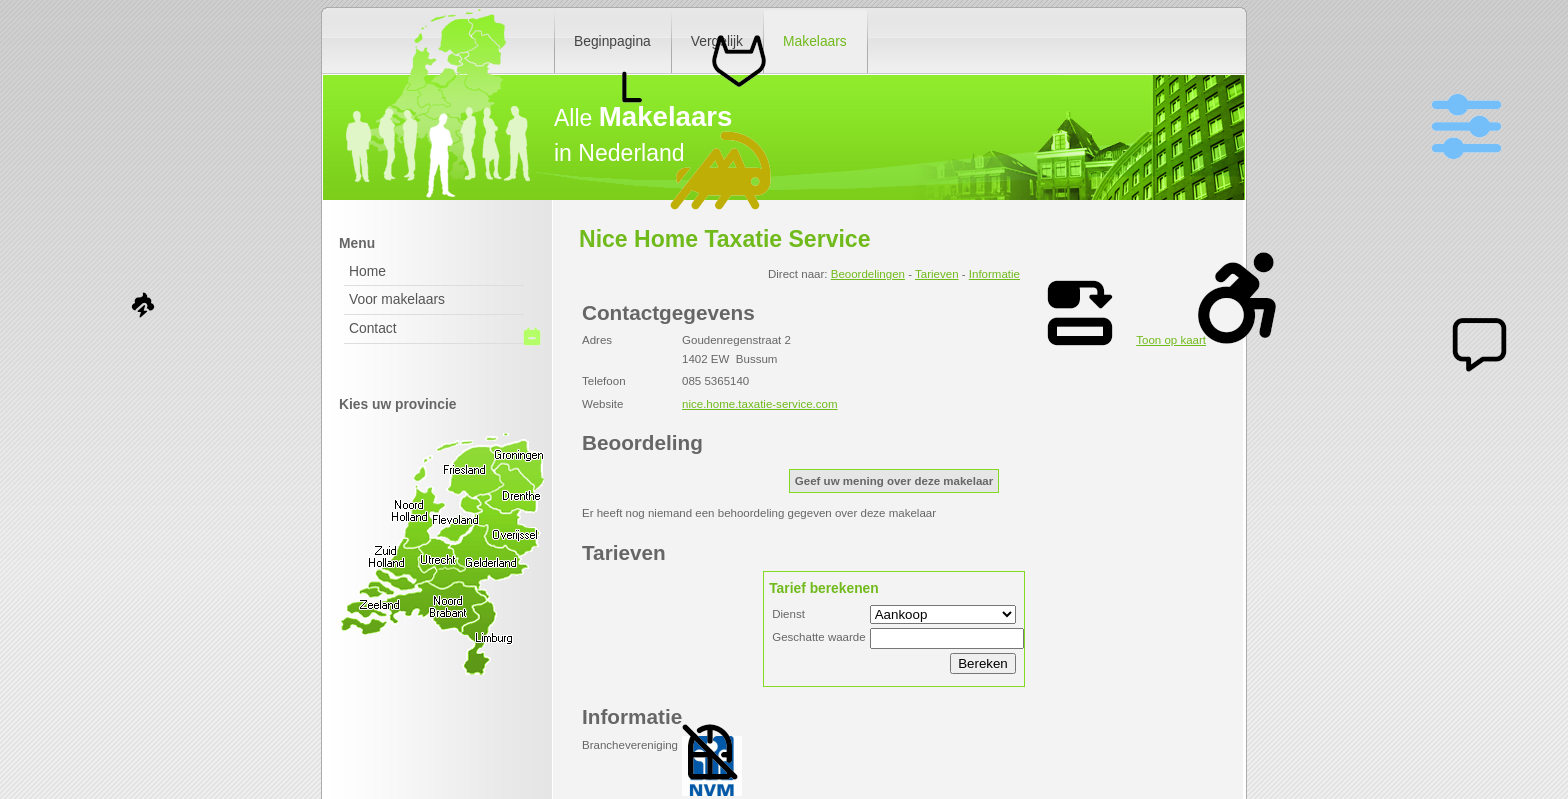 The width and height of the screenshot is (1568, 799). What do you see at coordinates (720, 170) in the screenshot?
I see `indicates pest or insect-related content` at bounding box center [720, 170].